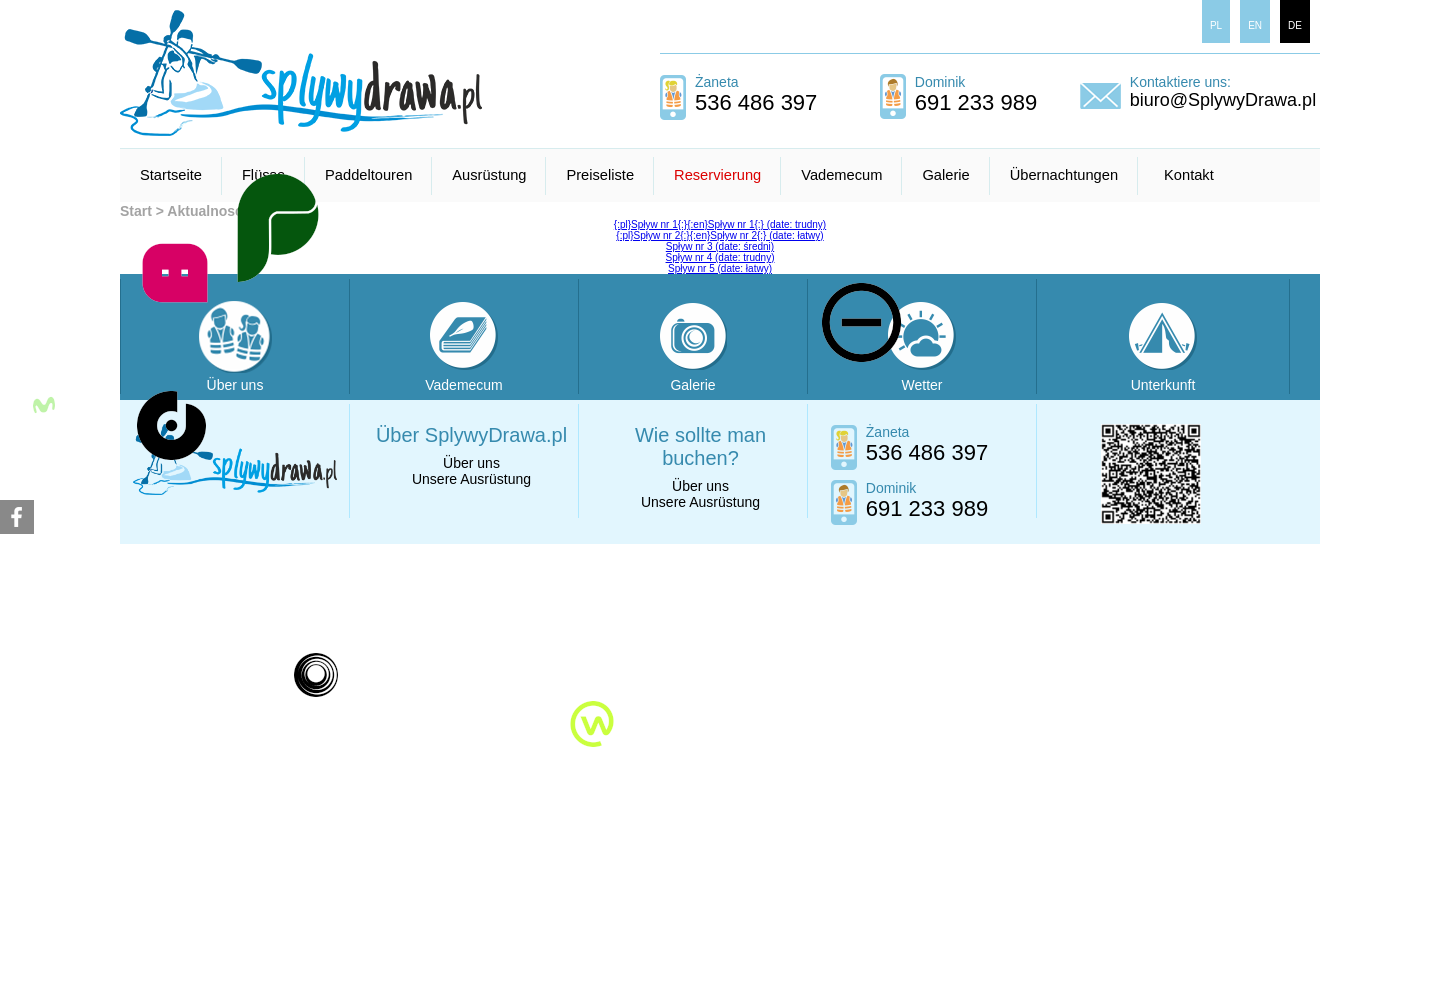 The image size is (1440, 1000). Describe the element at coordinates (316, 675) in the screenshot. I see `open the Loop app` at that location.